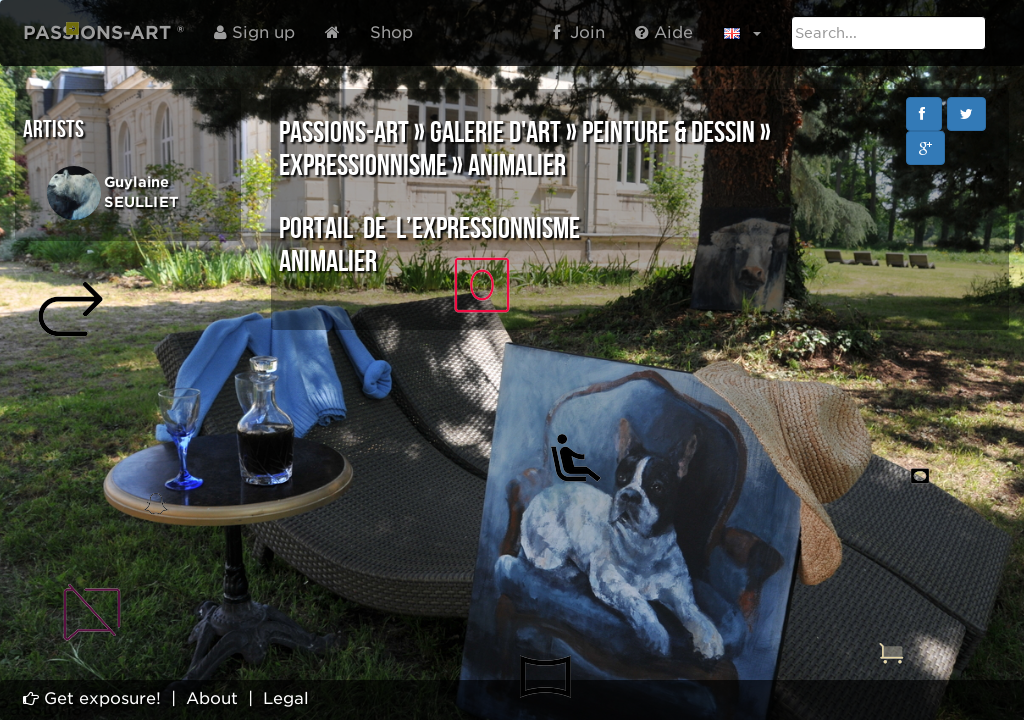  Describe the element at coordinates (545, 676) in the screenshot. I see `switch to panorama photo mode` at that location.